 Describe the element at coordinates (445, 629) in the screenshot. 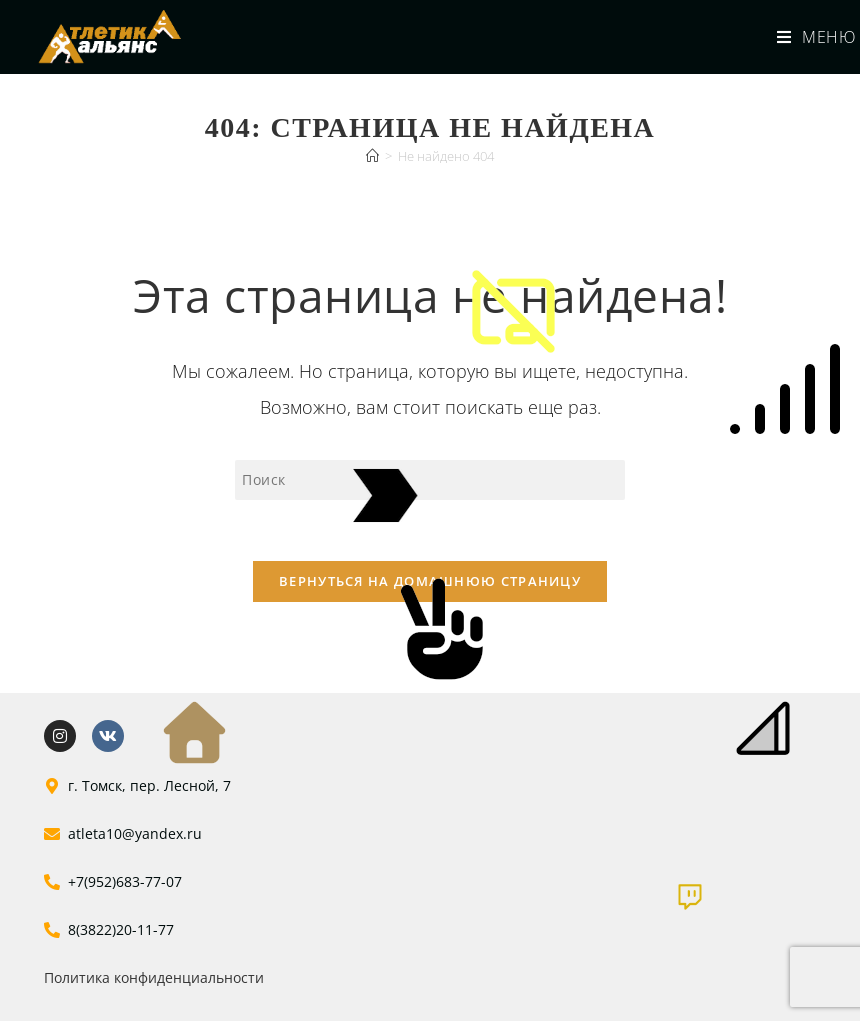

I see `peace sign or victory gesture emoji` at that location.